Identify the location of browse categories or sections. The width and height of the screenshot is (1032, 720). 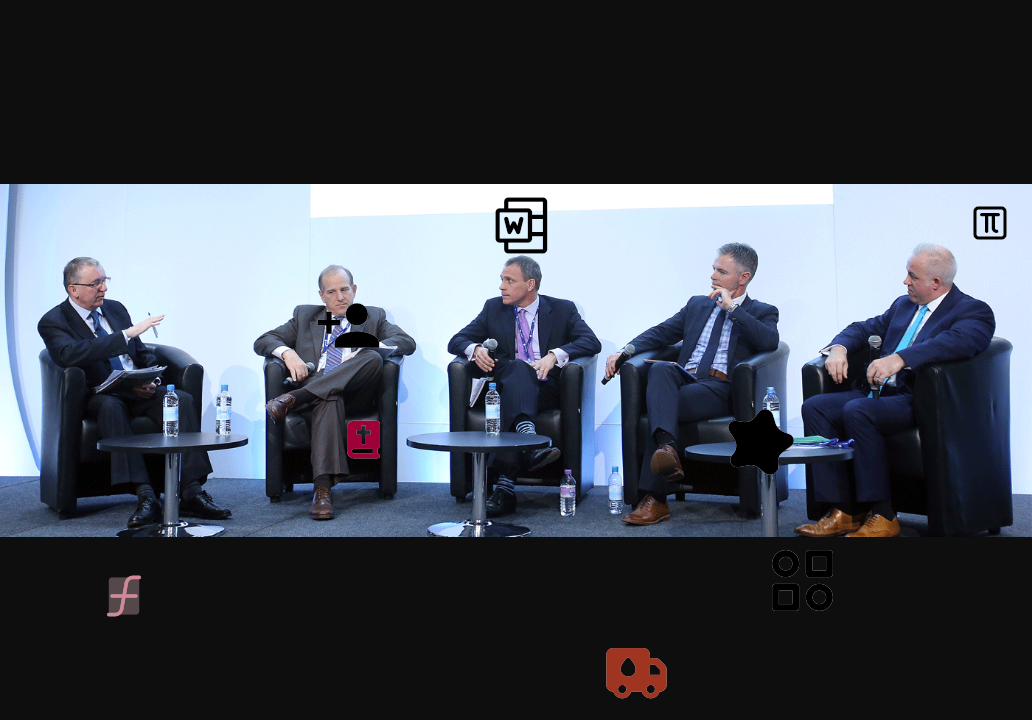
(802, 580).